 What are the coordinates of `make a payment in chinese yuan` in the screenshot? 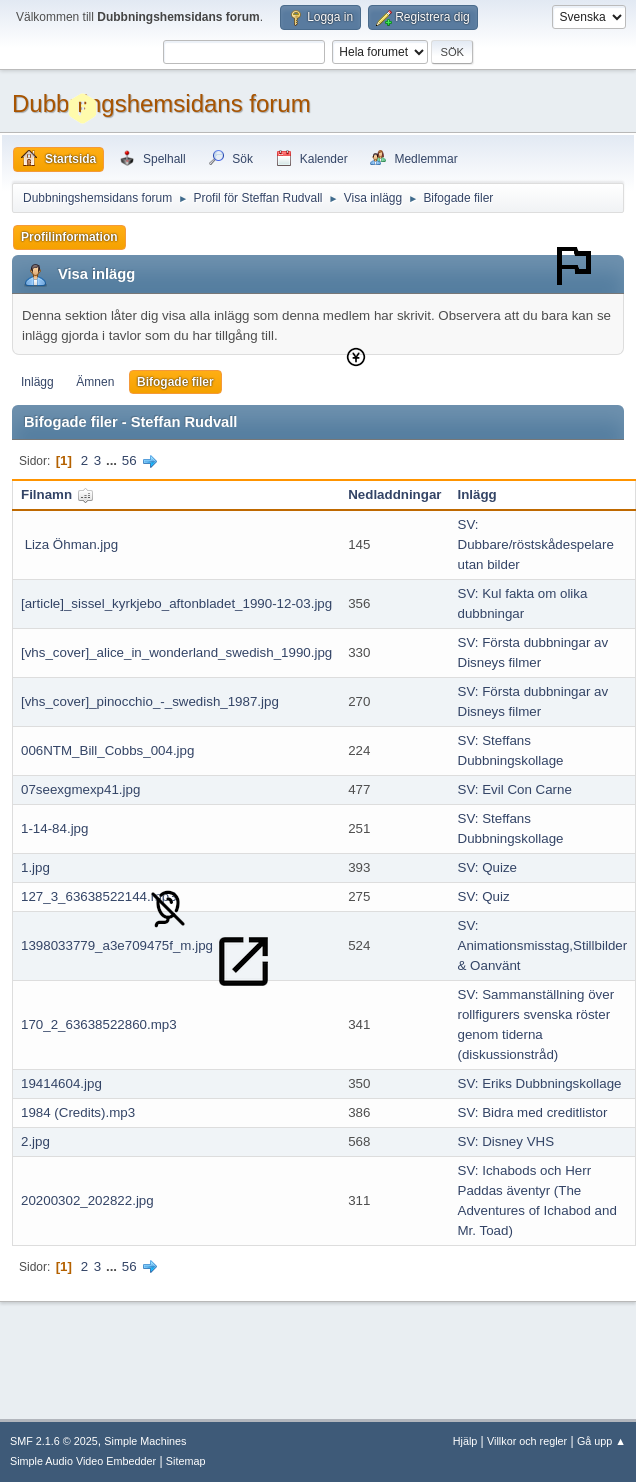 It's located at (356, 357).